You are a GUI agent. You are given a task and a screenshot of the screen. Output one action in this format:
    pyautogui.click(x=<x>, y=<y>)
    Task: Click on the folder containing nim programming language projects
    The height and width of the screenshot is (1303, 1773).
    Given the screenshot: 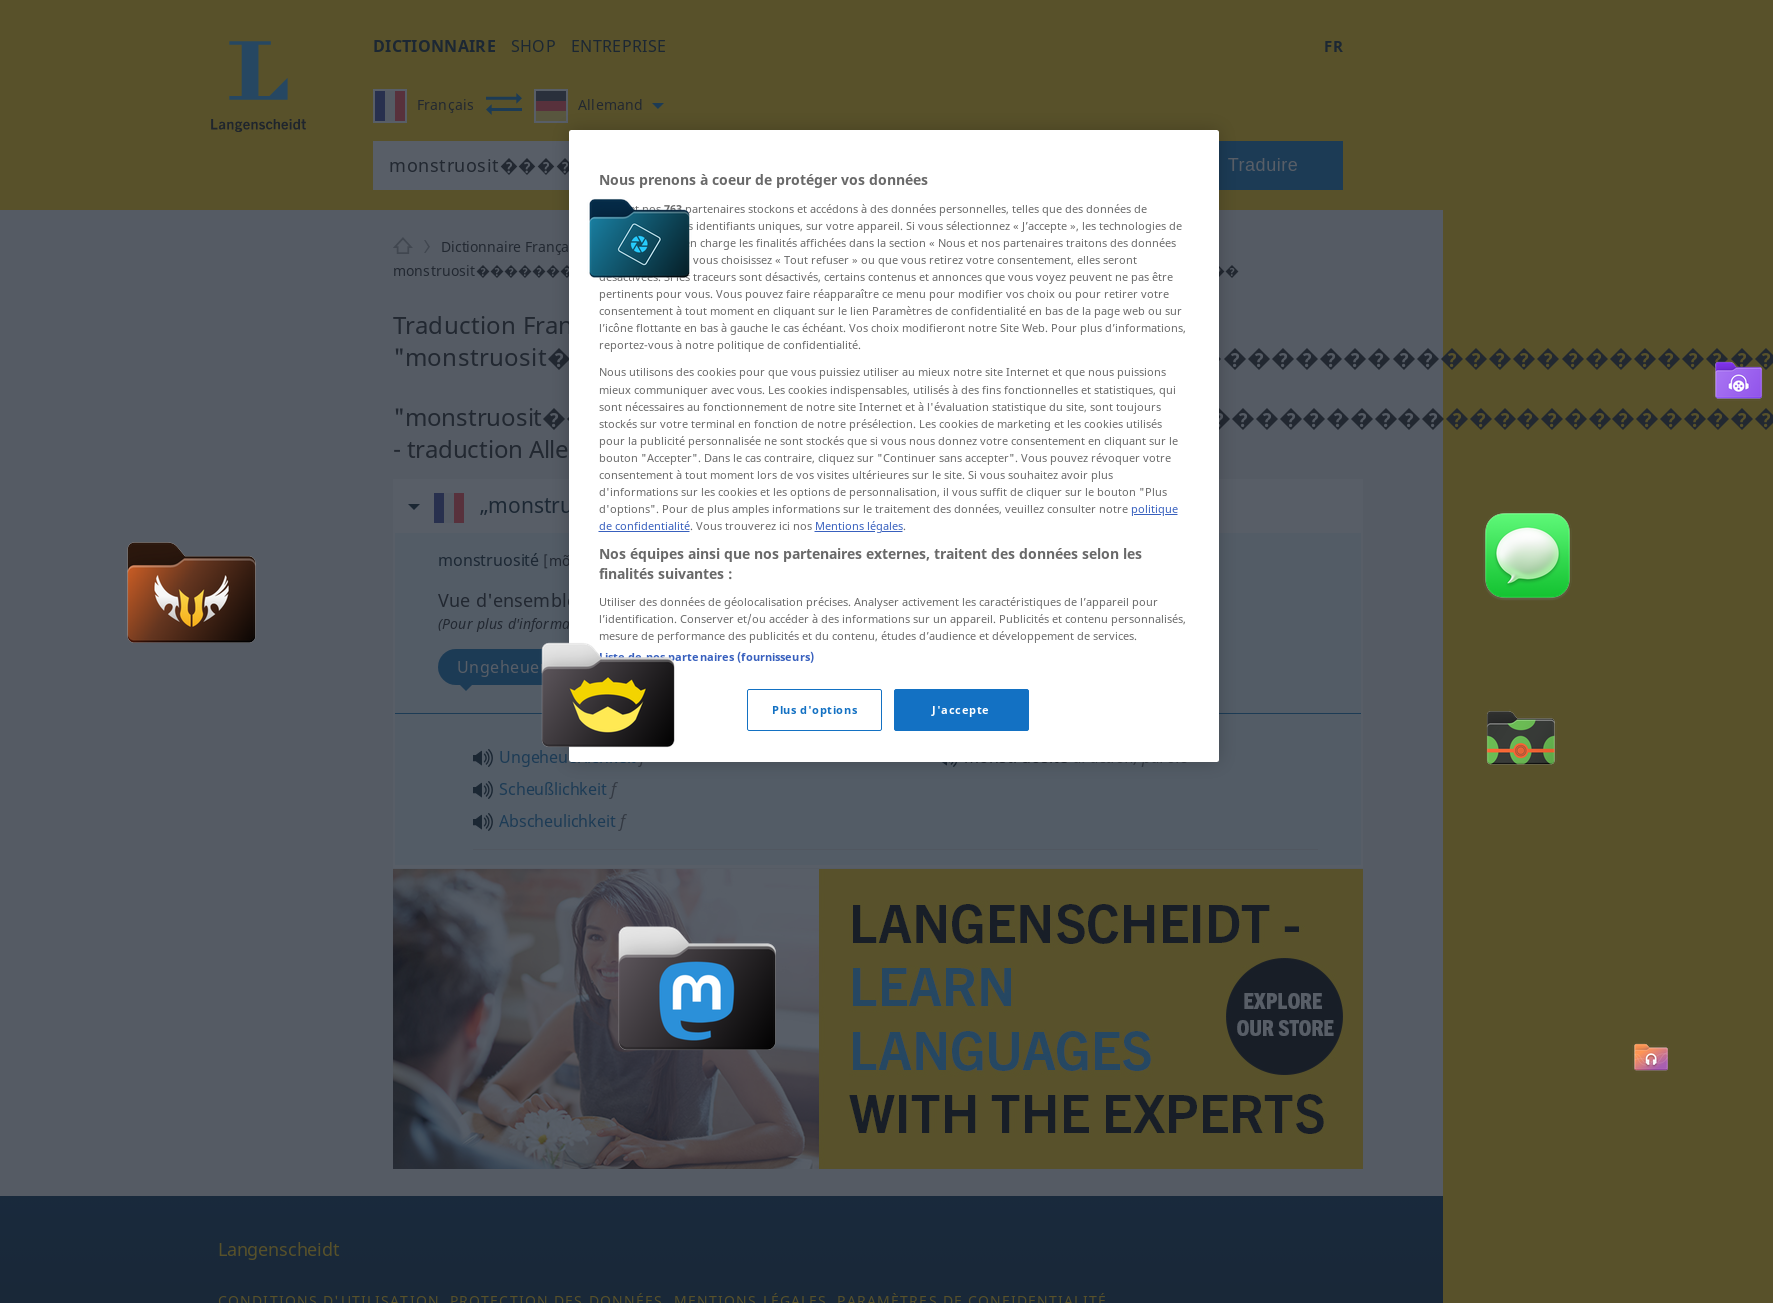 What is the action you would take?
    pyautogui.click(x=607, y=698)
    